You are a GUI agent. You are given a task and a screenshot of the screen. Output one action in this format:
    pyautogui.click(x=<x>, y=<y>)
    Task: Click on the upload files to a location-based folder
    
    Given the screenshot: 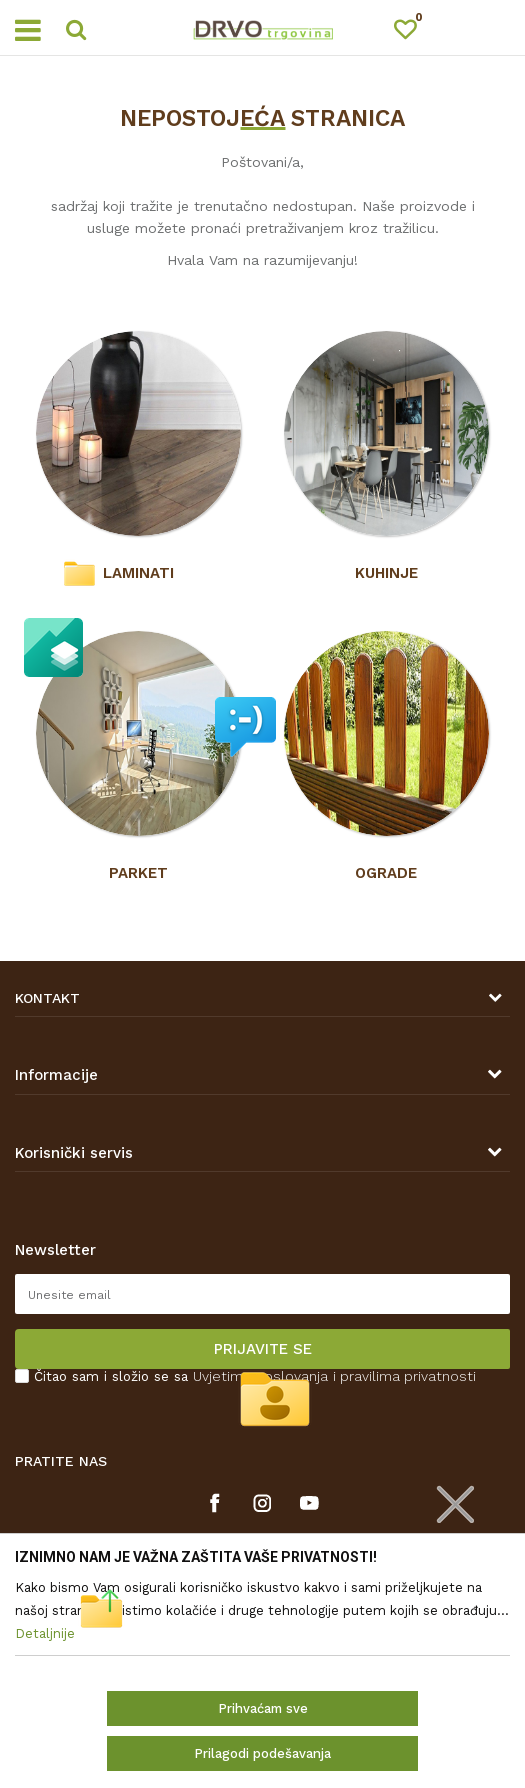 What is the action you would take?
    pyautogui.click(x=101, y=1612)
    